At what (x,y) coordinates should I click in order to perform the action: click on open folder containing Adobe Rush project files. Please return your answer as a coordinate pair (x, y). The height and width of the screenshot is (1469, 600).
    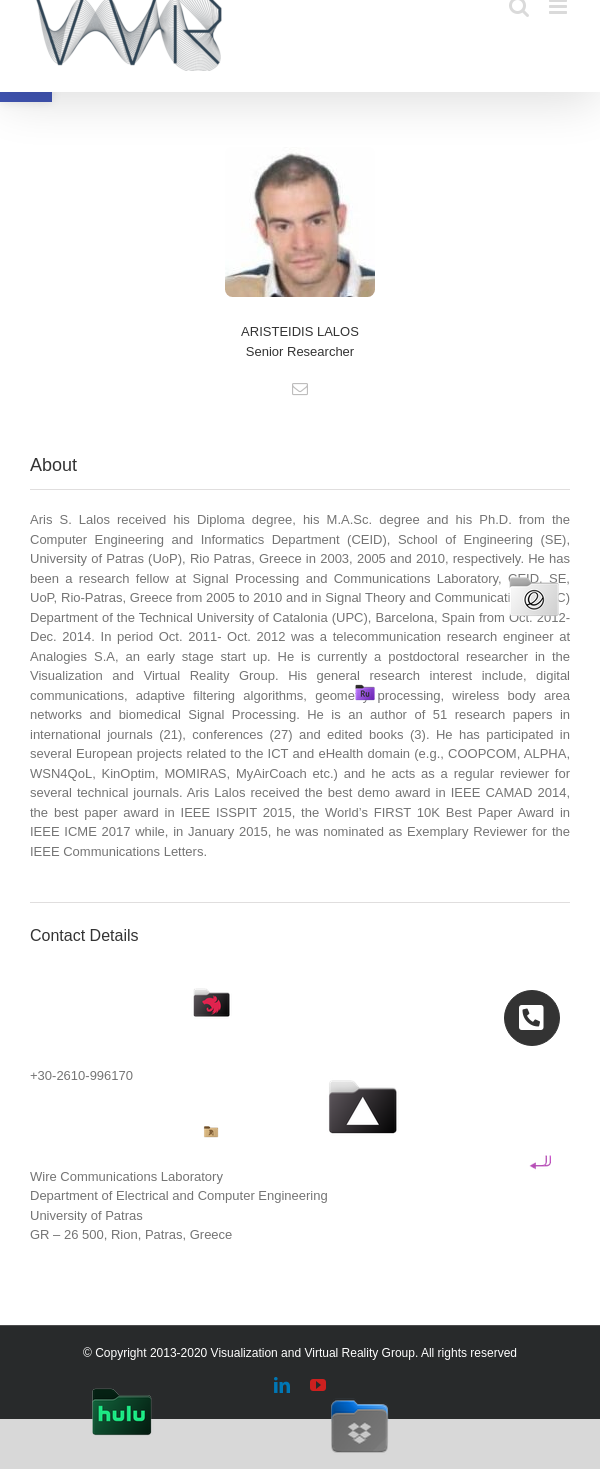
    Looking at the image, I should click on (365, 693).